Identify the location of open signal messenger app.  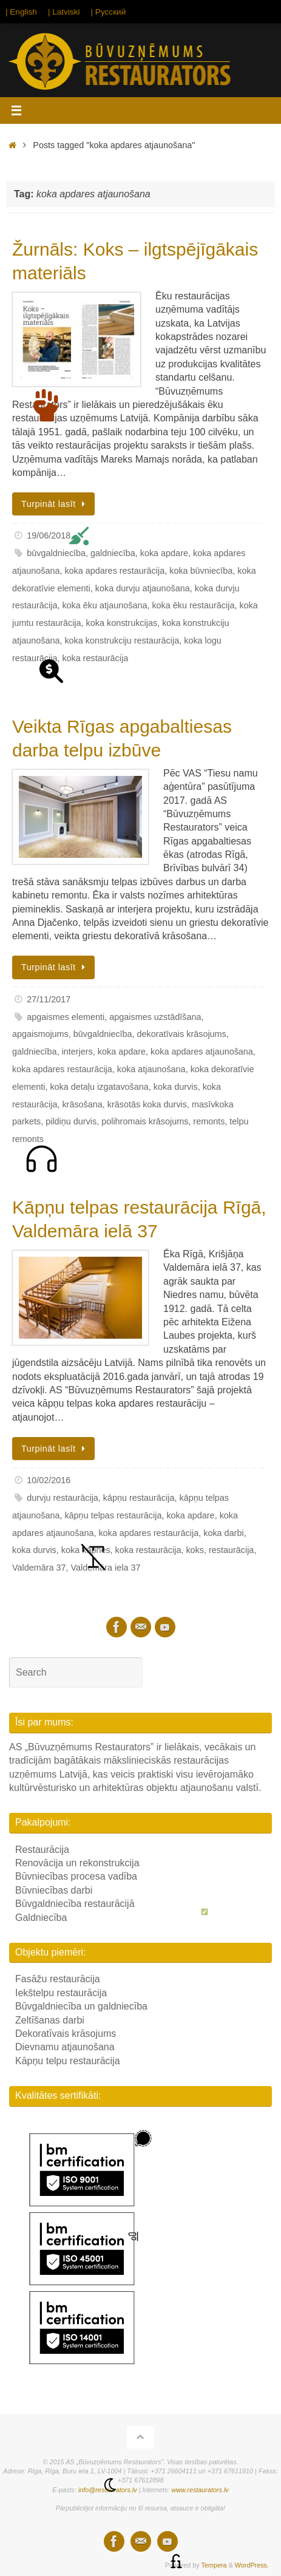
(143, 2138).